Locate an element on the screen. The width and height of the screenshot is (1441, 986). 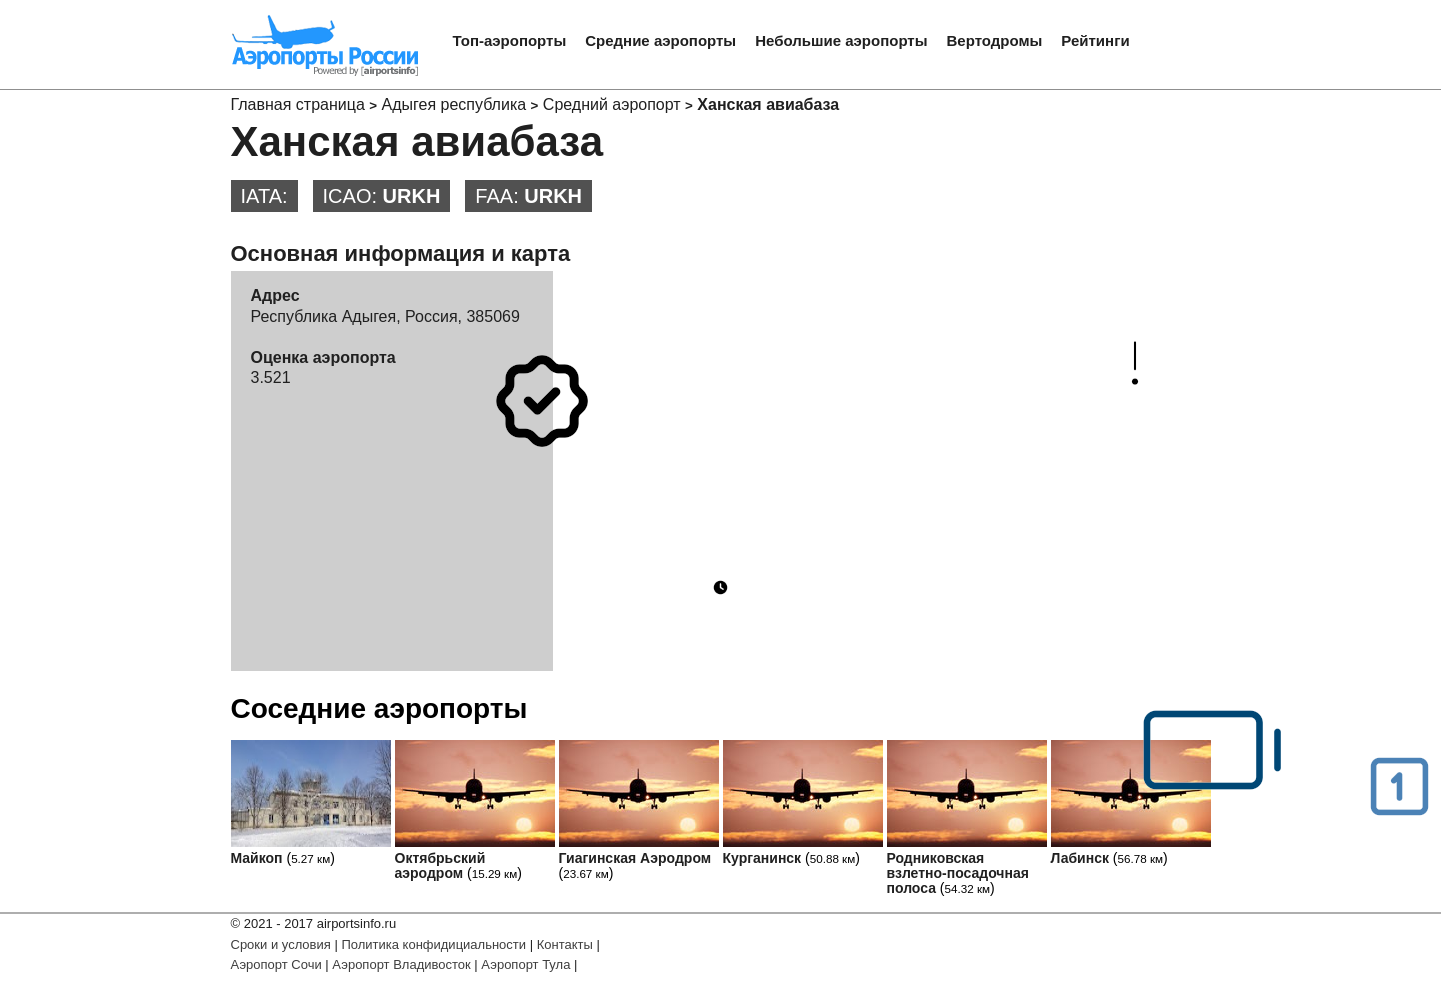
view time or clock settings is located at coordinates (720, 587).